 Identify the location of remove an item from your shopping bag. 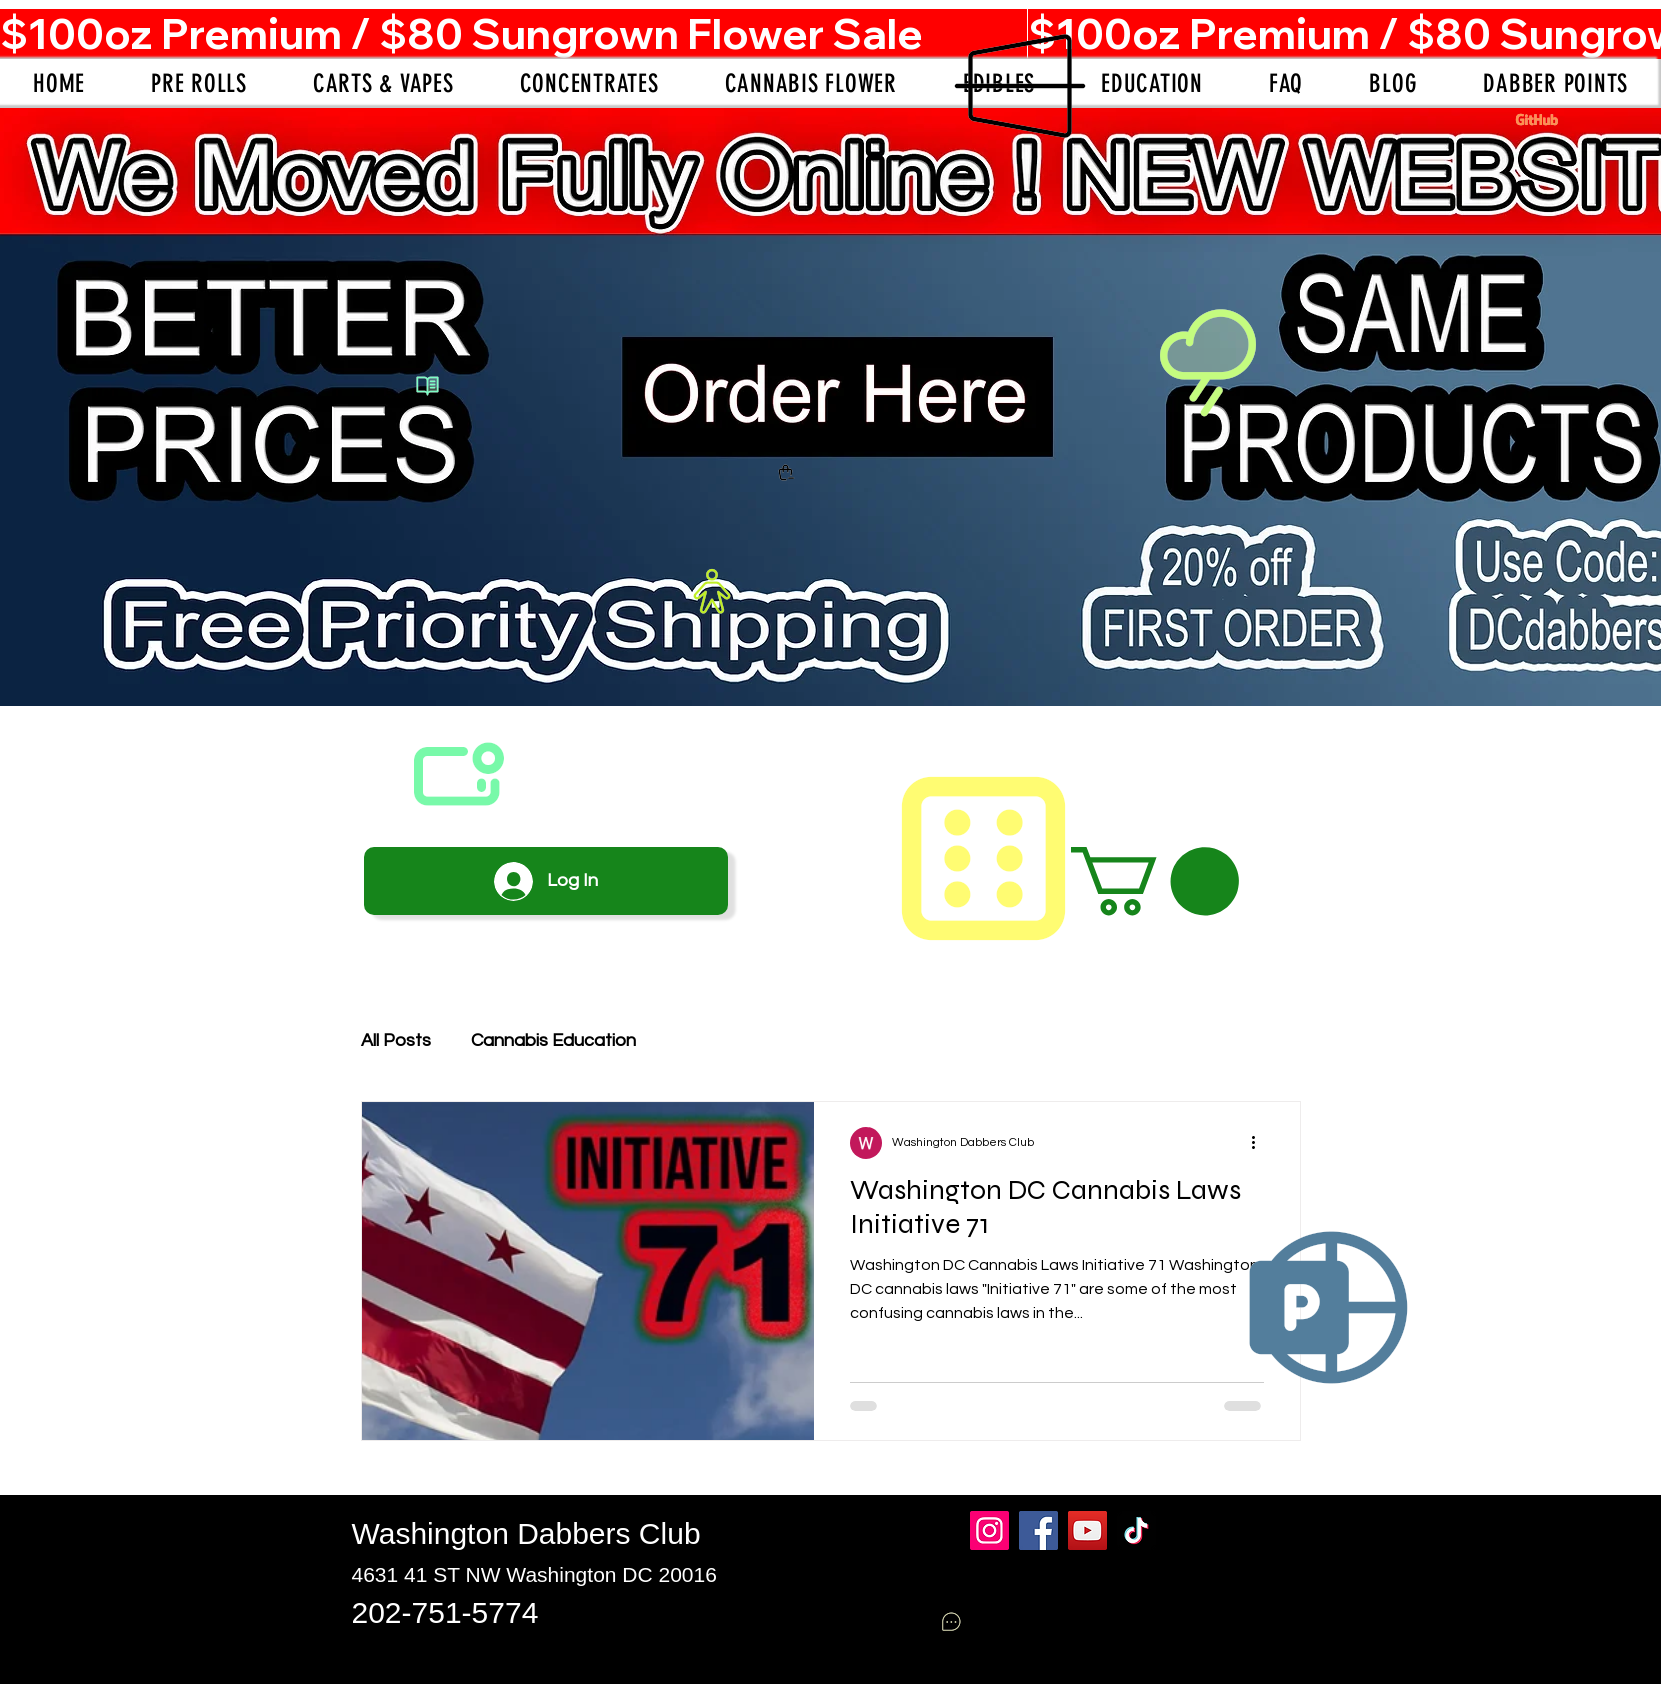
(785, 472).